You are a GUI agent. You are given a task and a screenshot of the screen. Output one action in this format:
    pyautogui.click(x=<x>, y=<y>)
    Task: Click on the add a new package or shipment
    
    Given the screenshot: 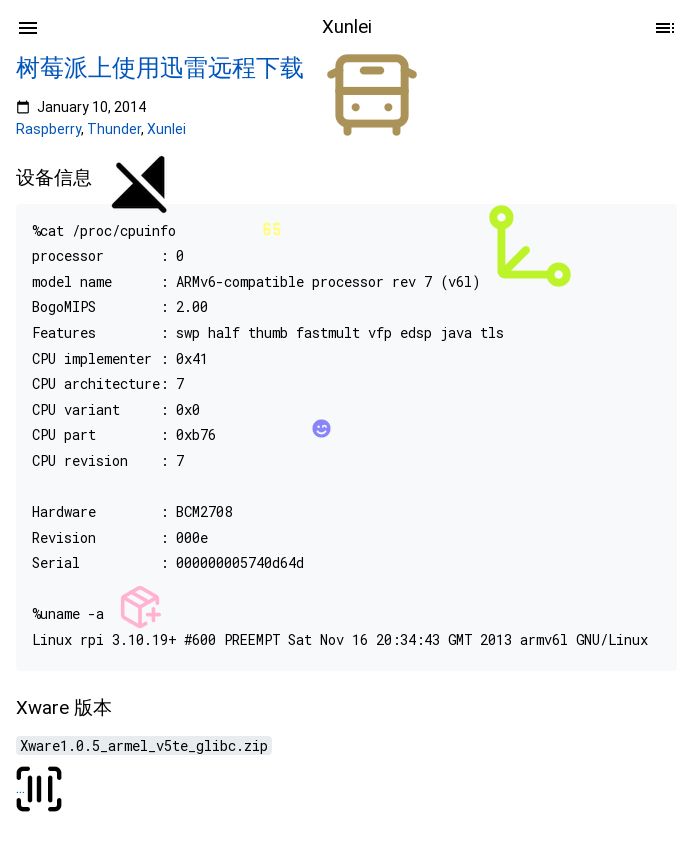 What is the action you would take?
    pyautogui.click(x=140, y=607)
    